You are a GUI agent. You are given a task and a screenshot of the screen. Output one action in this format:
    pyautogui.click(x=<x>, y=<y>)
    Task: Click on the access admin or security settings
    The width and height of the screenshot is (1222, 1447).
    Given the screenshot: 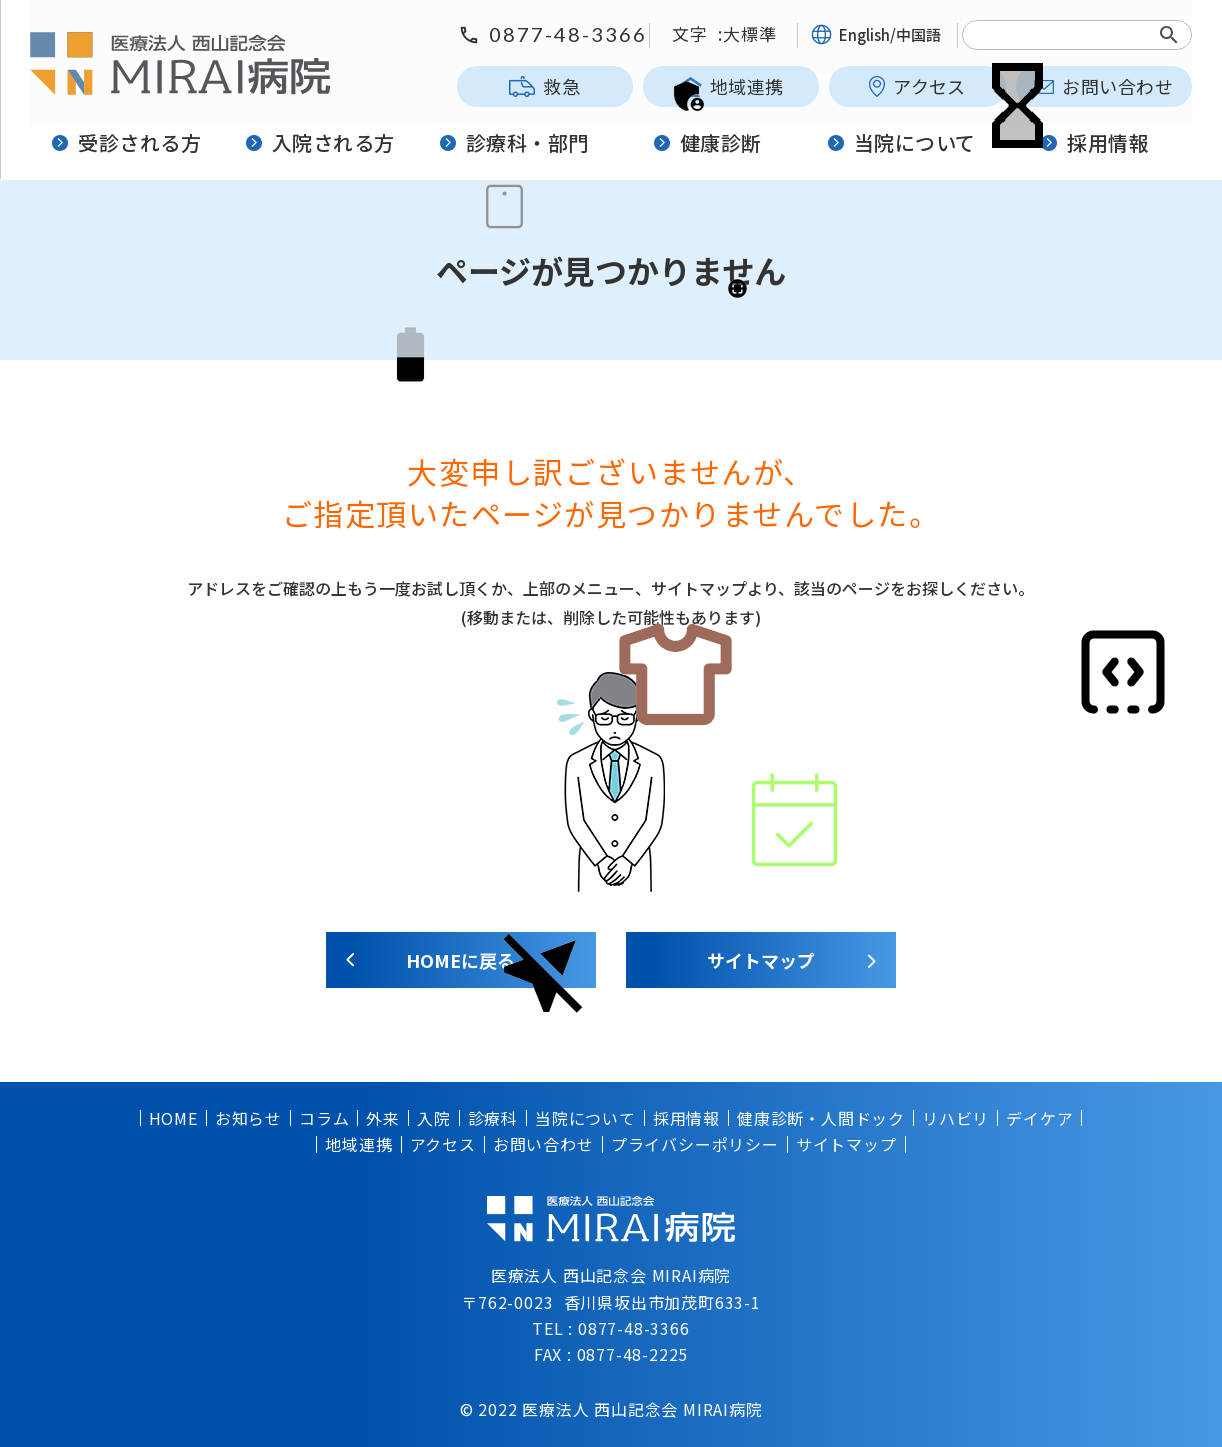 What is the action you would take?
    pyautogui.click(x=689, y=96)
    